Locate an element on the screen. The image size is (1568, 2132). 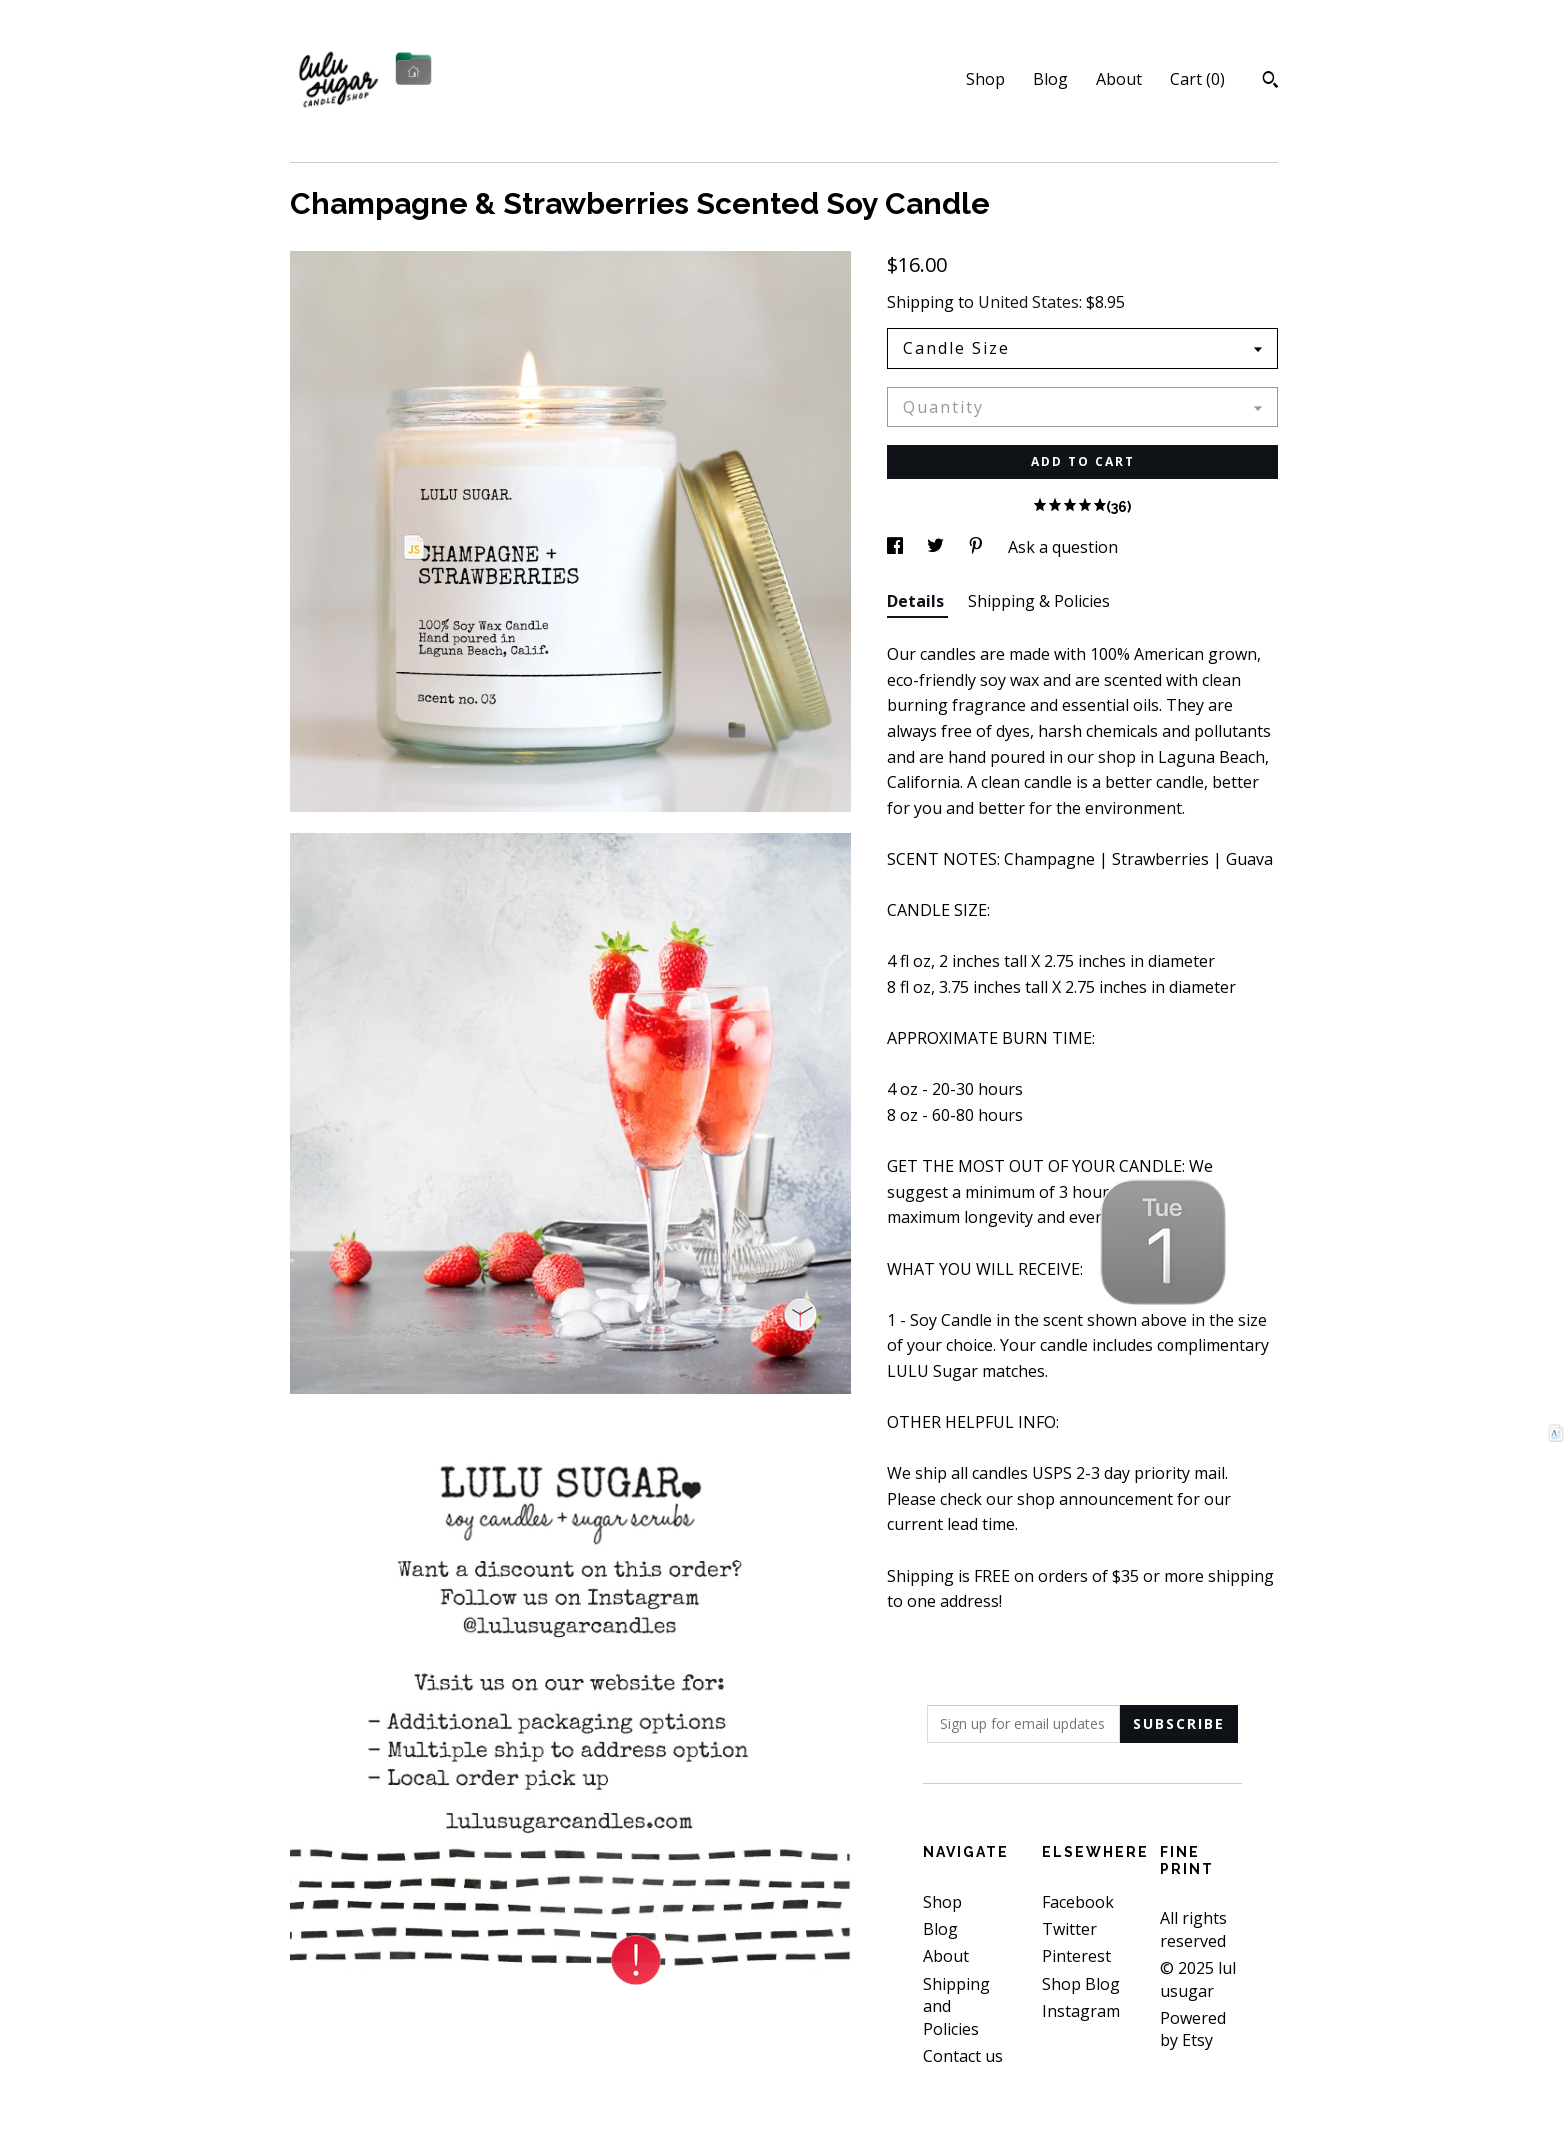
open a text document file is located at coordinates (1556, 1433).